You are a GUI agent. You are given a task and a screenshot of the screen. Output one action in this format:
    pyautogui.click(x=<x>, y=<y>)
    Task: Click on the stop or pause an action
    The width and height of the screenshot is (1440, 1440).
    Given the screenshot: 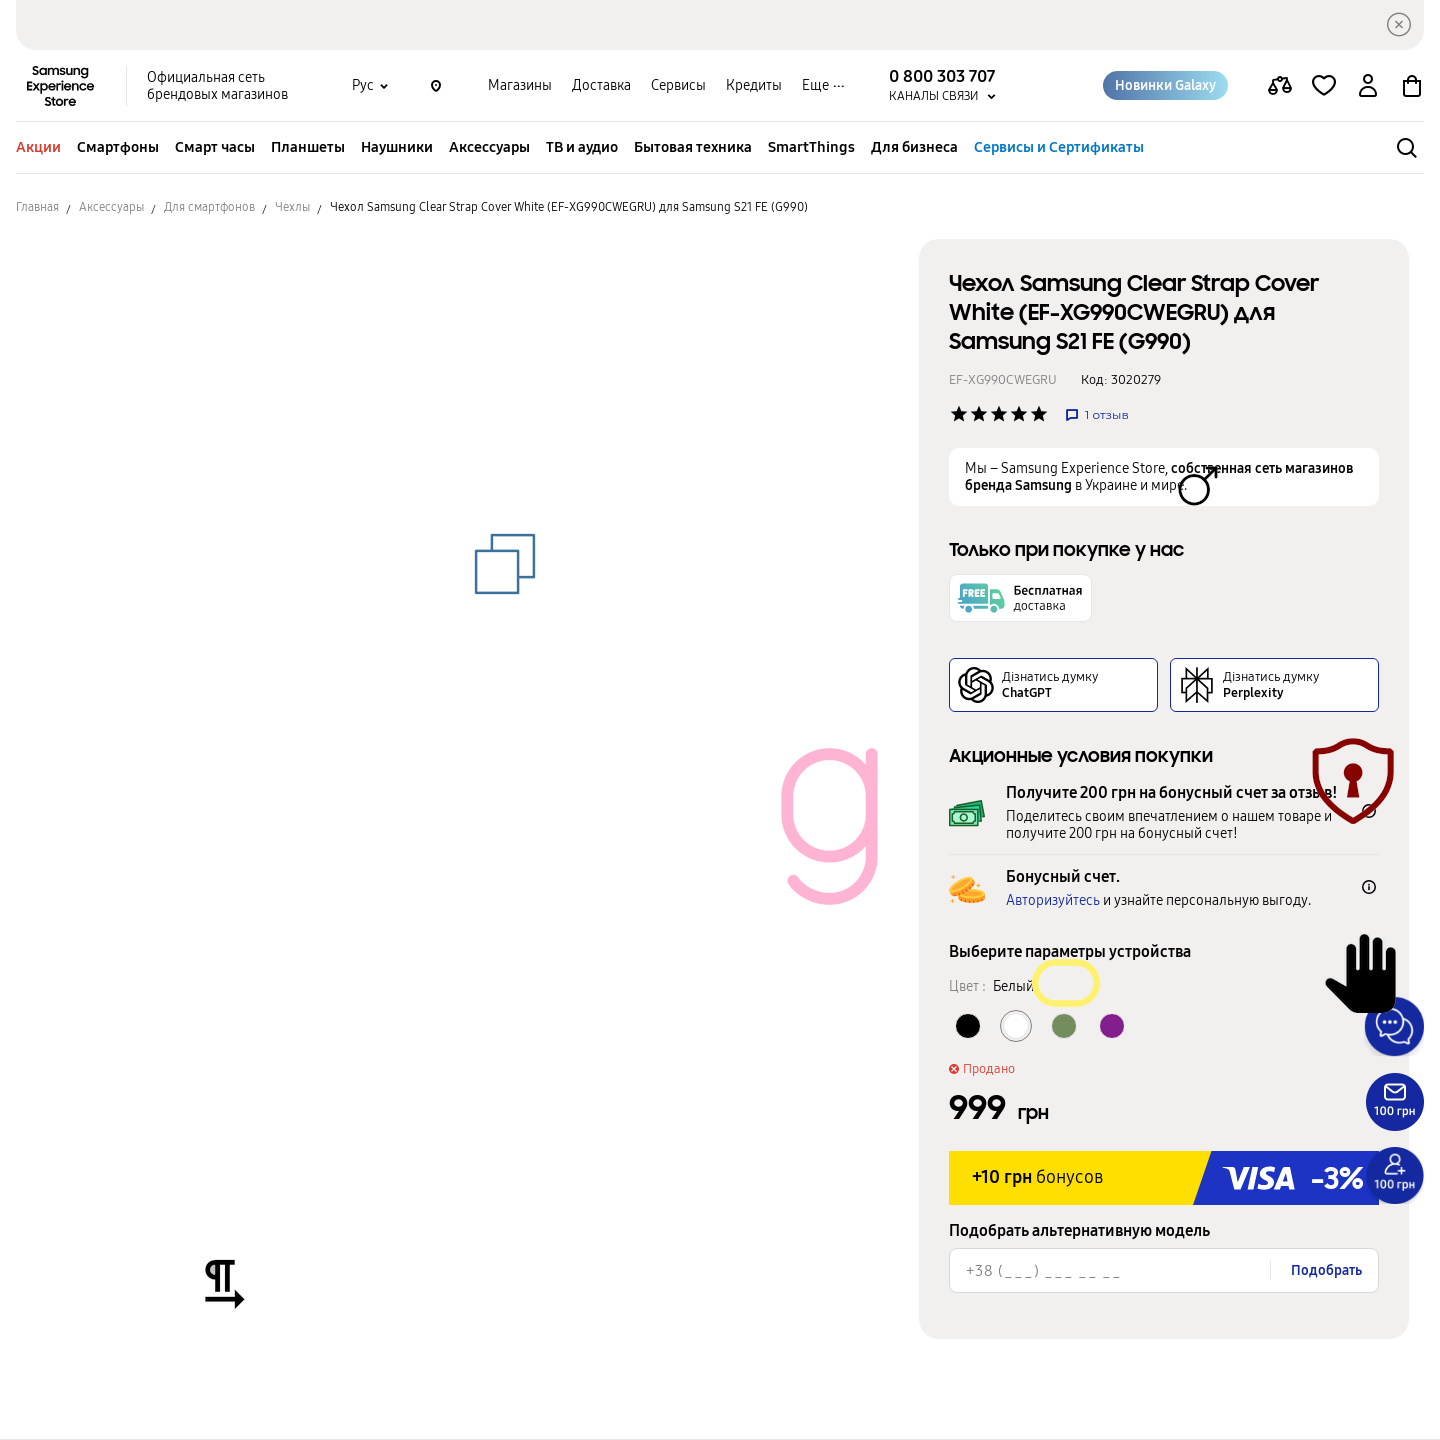 What is the action you would take?
    pyautogui.click(x=1359, y=973)
    